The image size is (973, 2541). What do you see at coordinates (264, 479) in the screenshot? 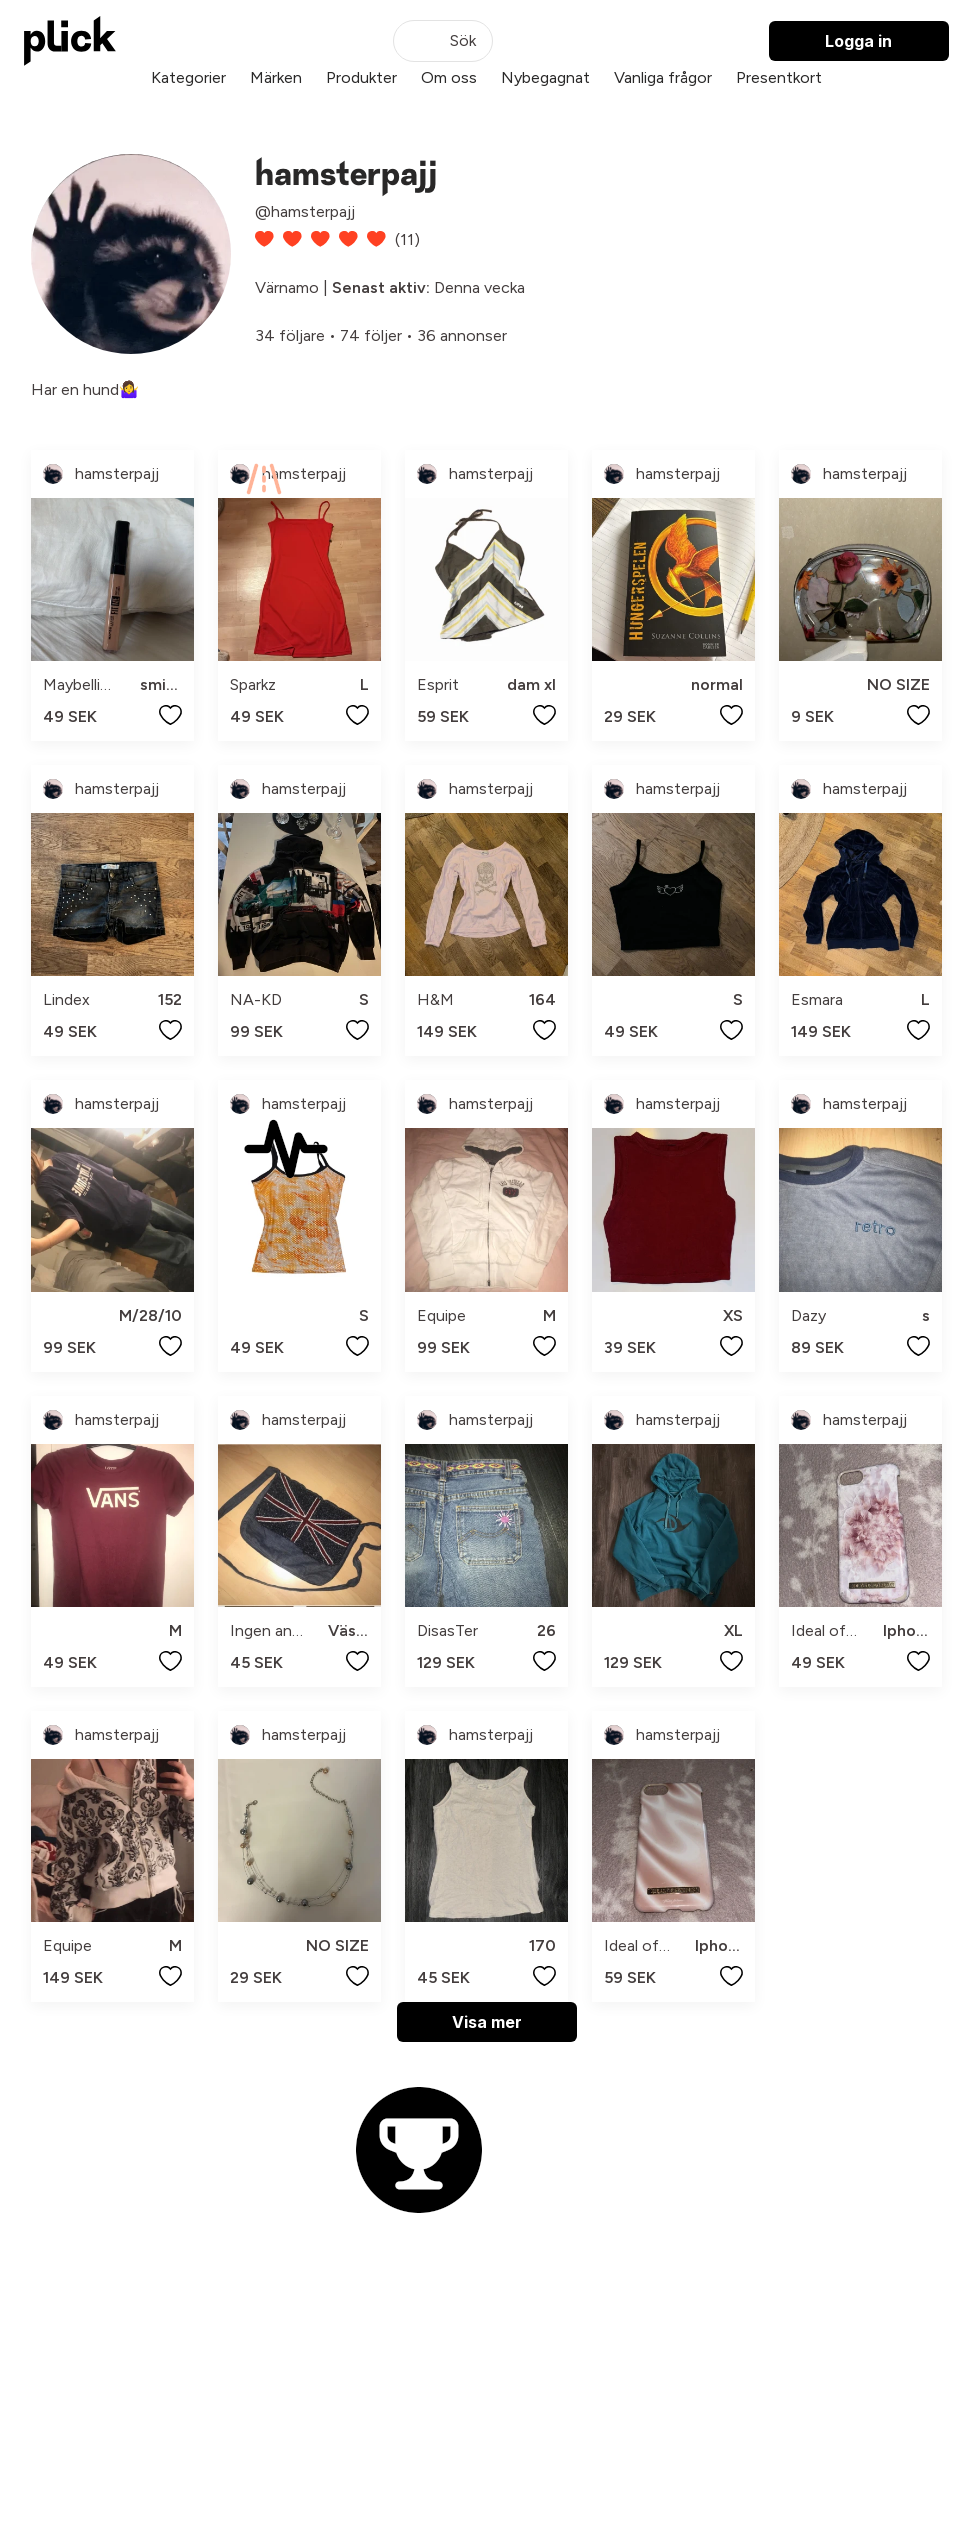
I see `view directions or navigation` at bounding box center [264, 479].